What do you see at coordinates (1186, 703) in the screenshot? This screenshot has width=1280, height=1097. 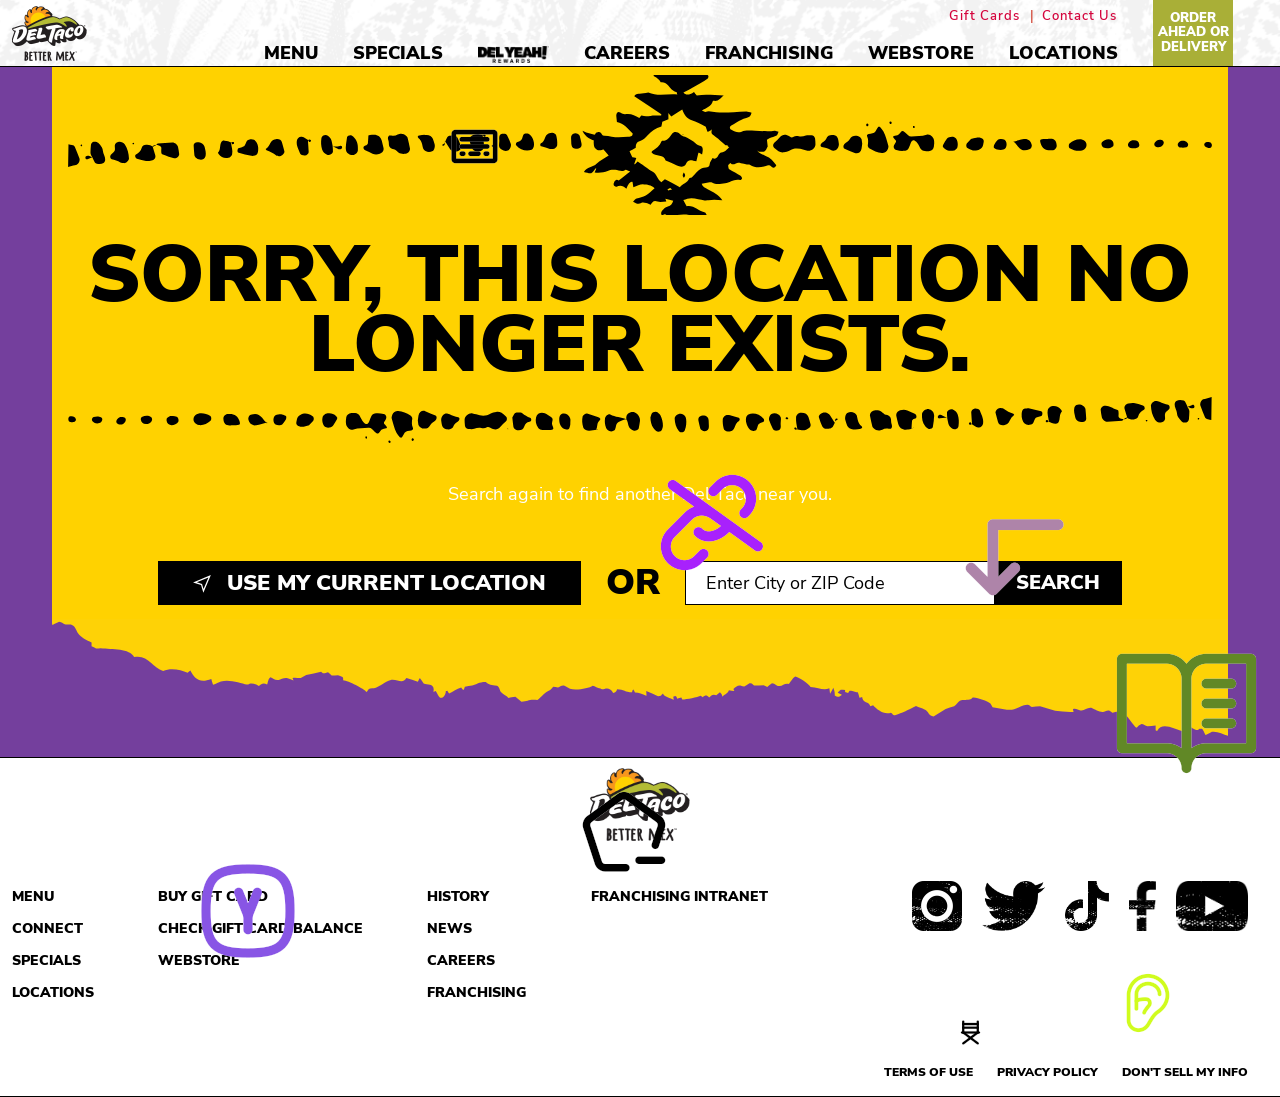 I see `open reading mode or e-reader` at bounding box center [1186, 703].